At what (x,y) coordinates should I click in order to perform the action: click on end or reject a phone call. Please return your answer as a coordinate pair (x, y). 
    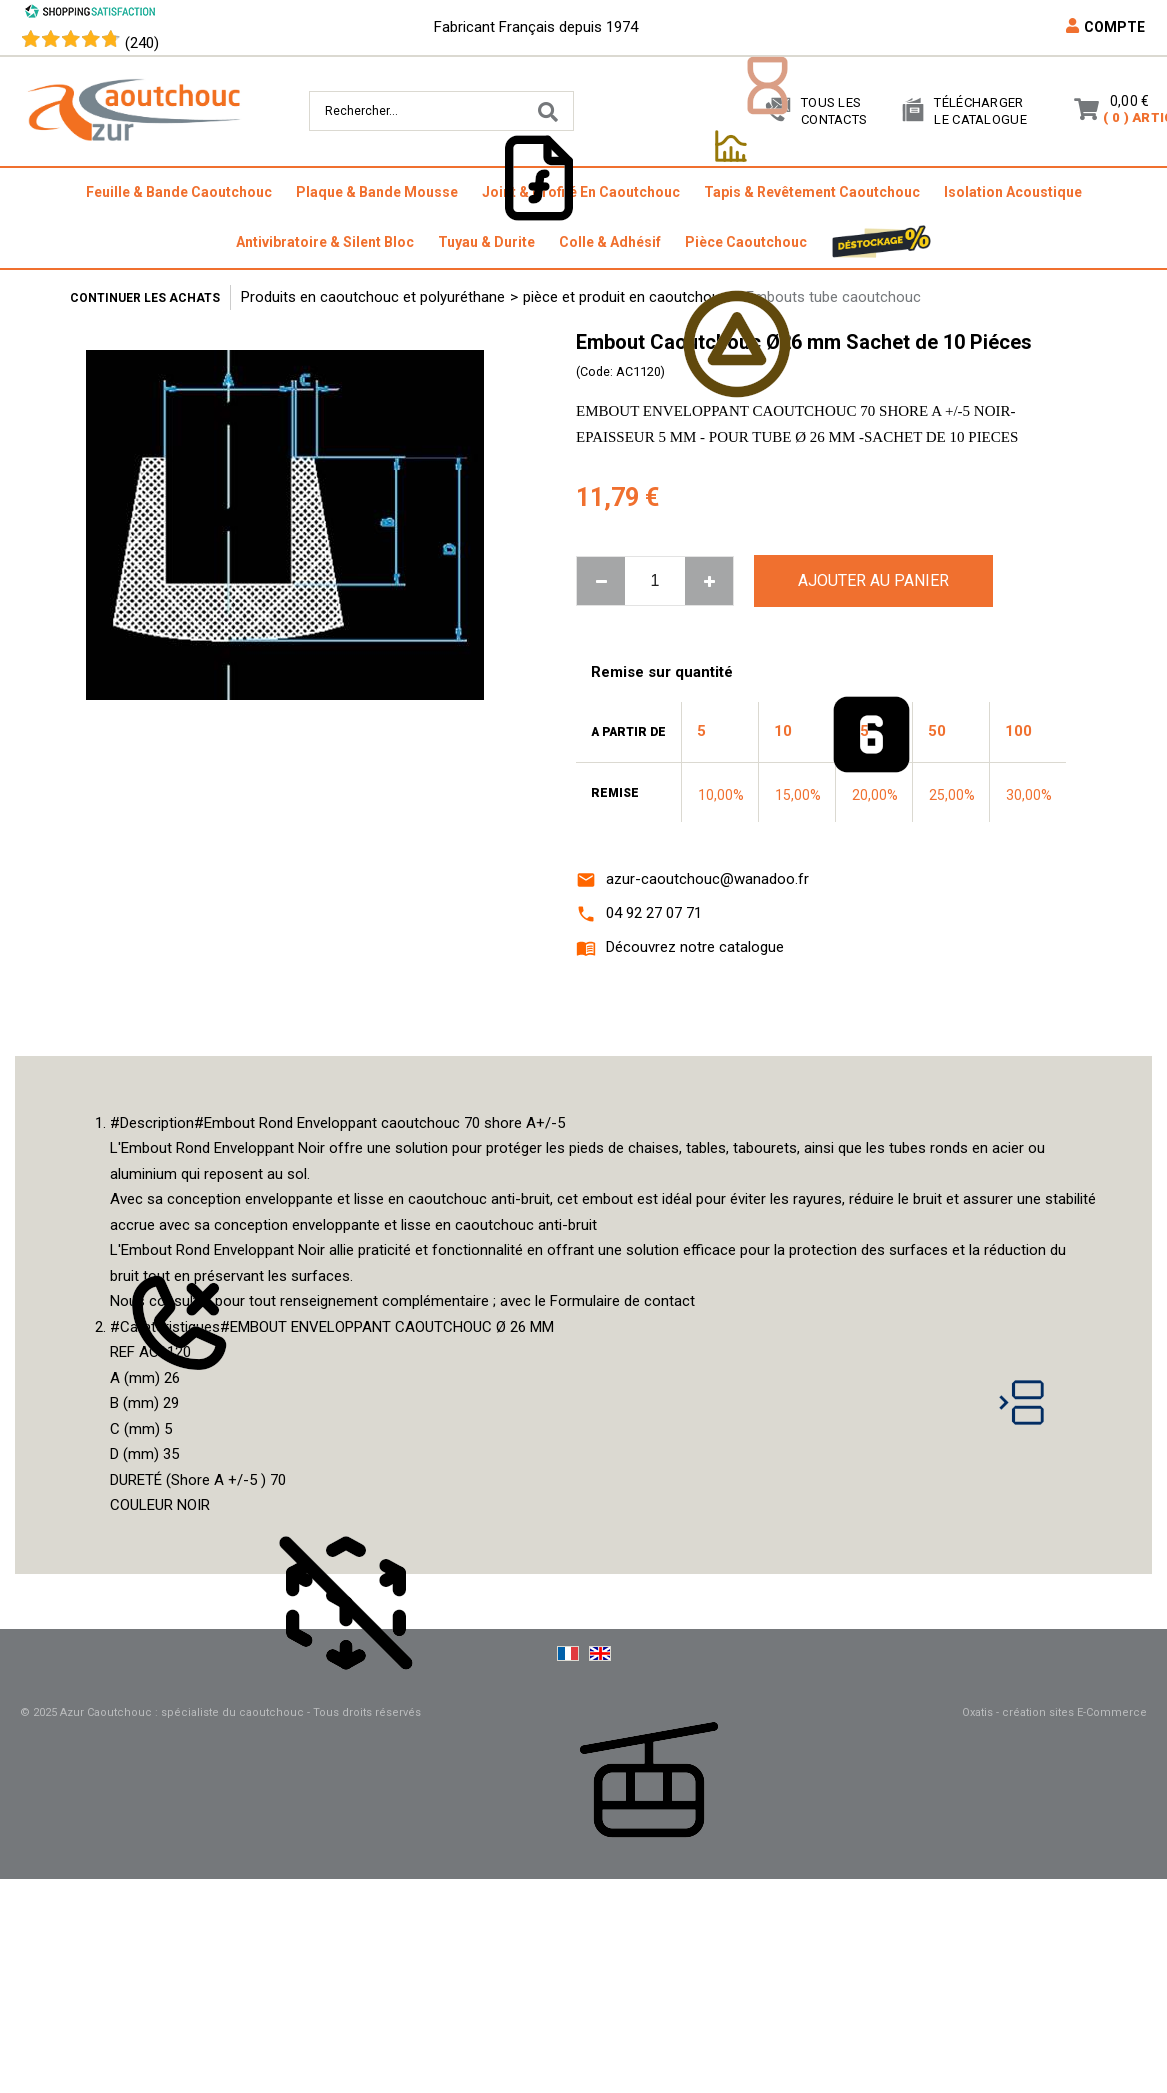
    Looking at the image, I should click on (181, 1321).